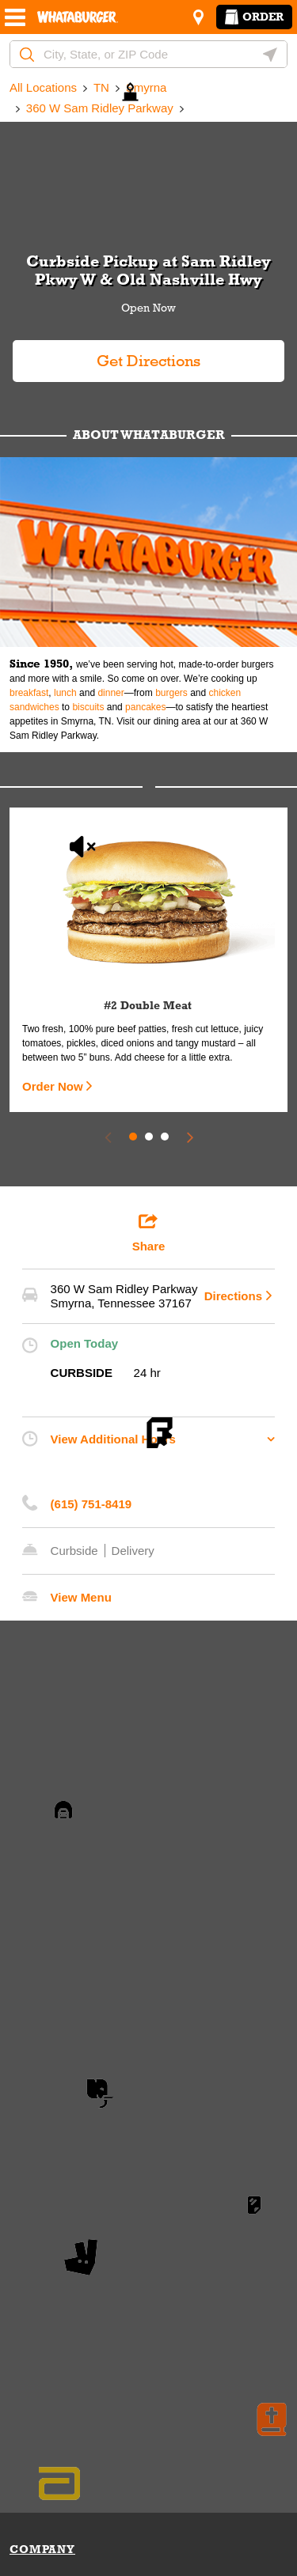 This screenshot has width=297, height=2576. What do you see at coordinates (83, 846) in the screenshot?
I see `mute audio or sound` at bounding box center [83, 846].